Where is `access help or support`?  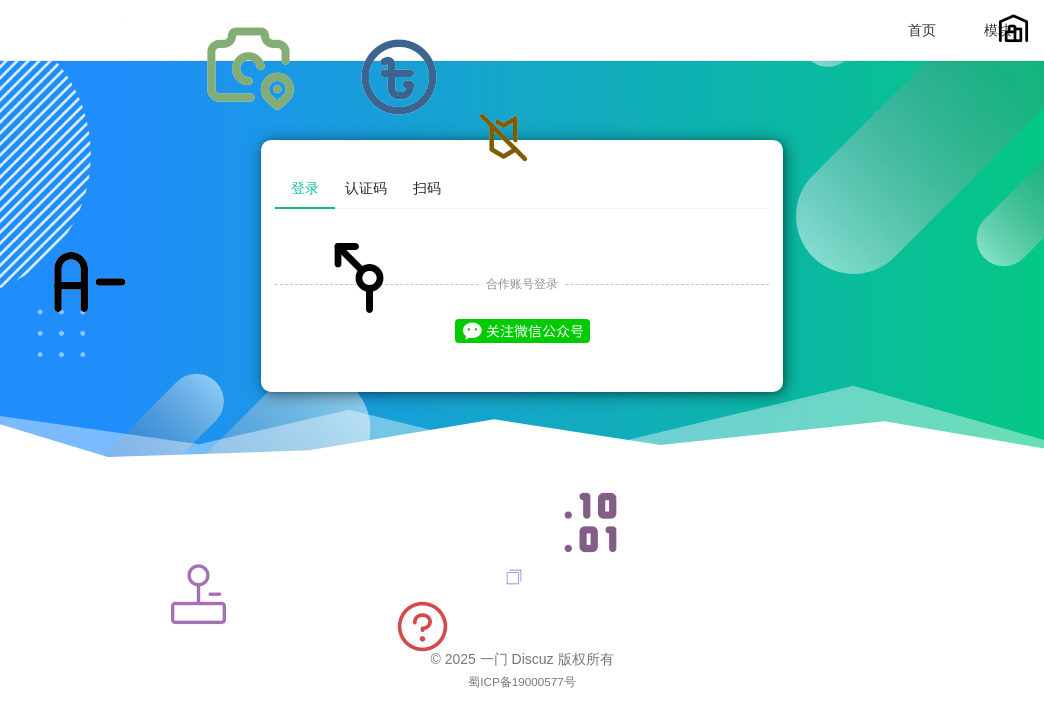 access help or support is located at coordinates (422, 626).